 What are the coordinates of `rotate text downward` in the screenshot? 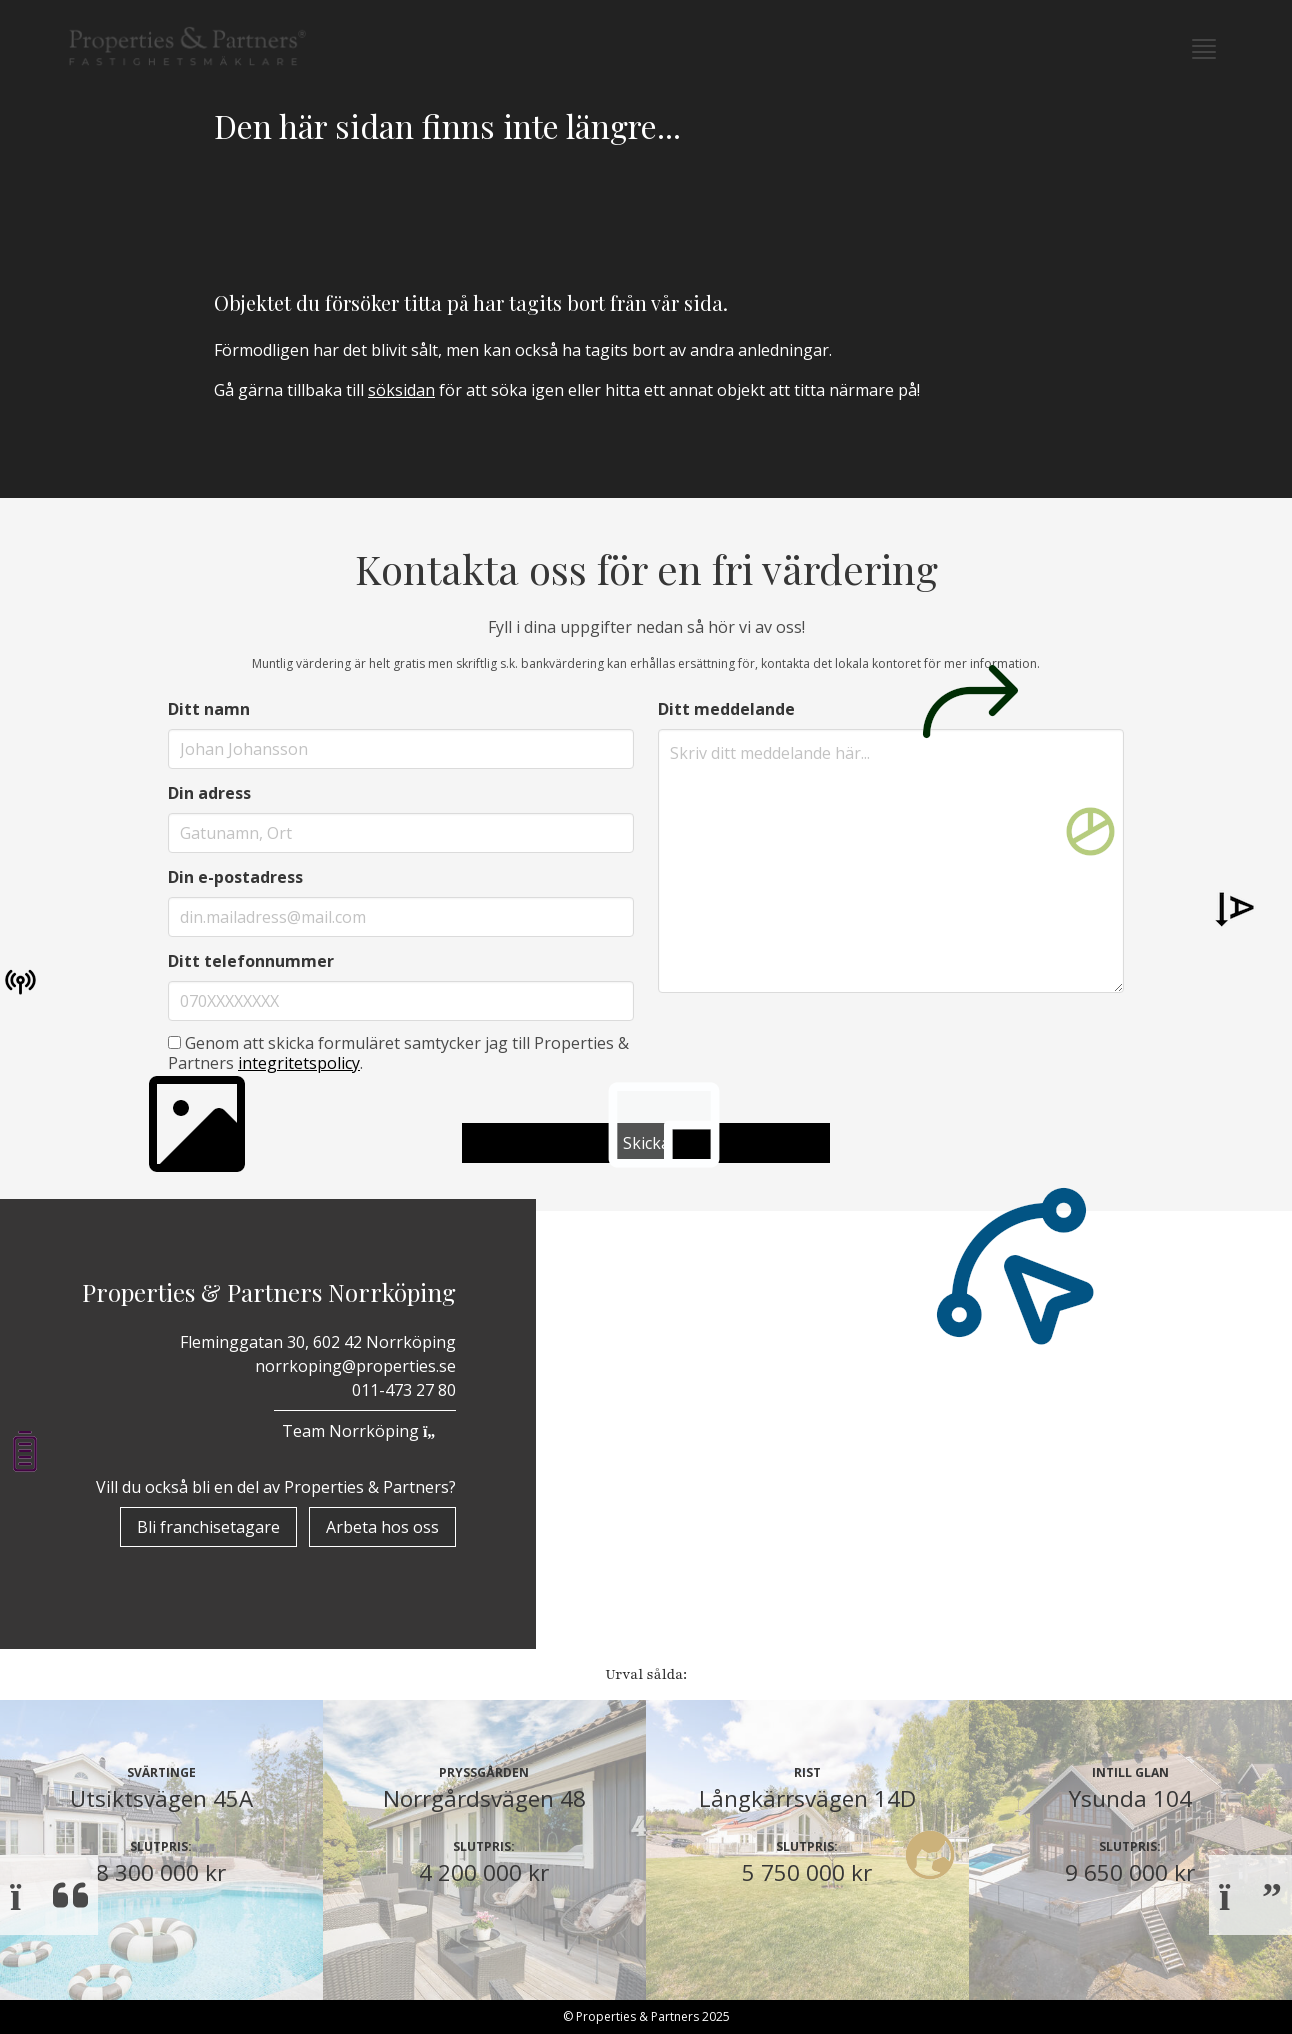 It's located at (1234, 909).